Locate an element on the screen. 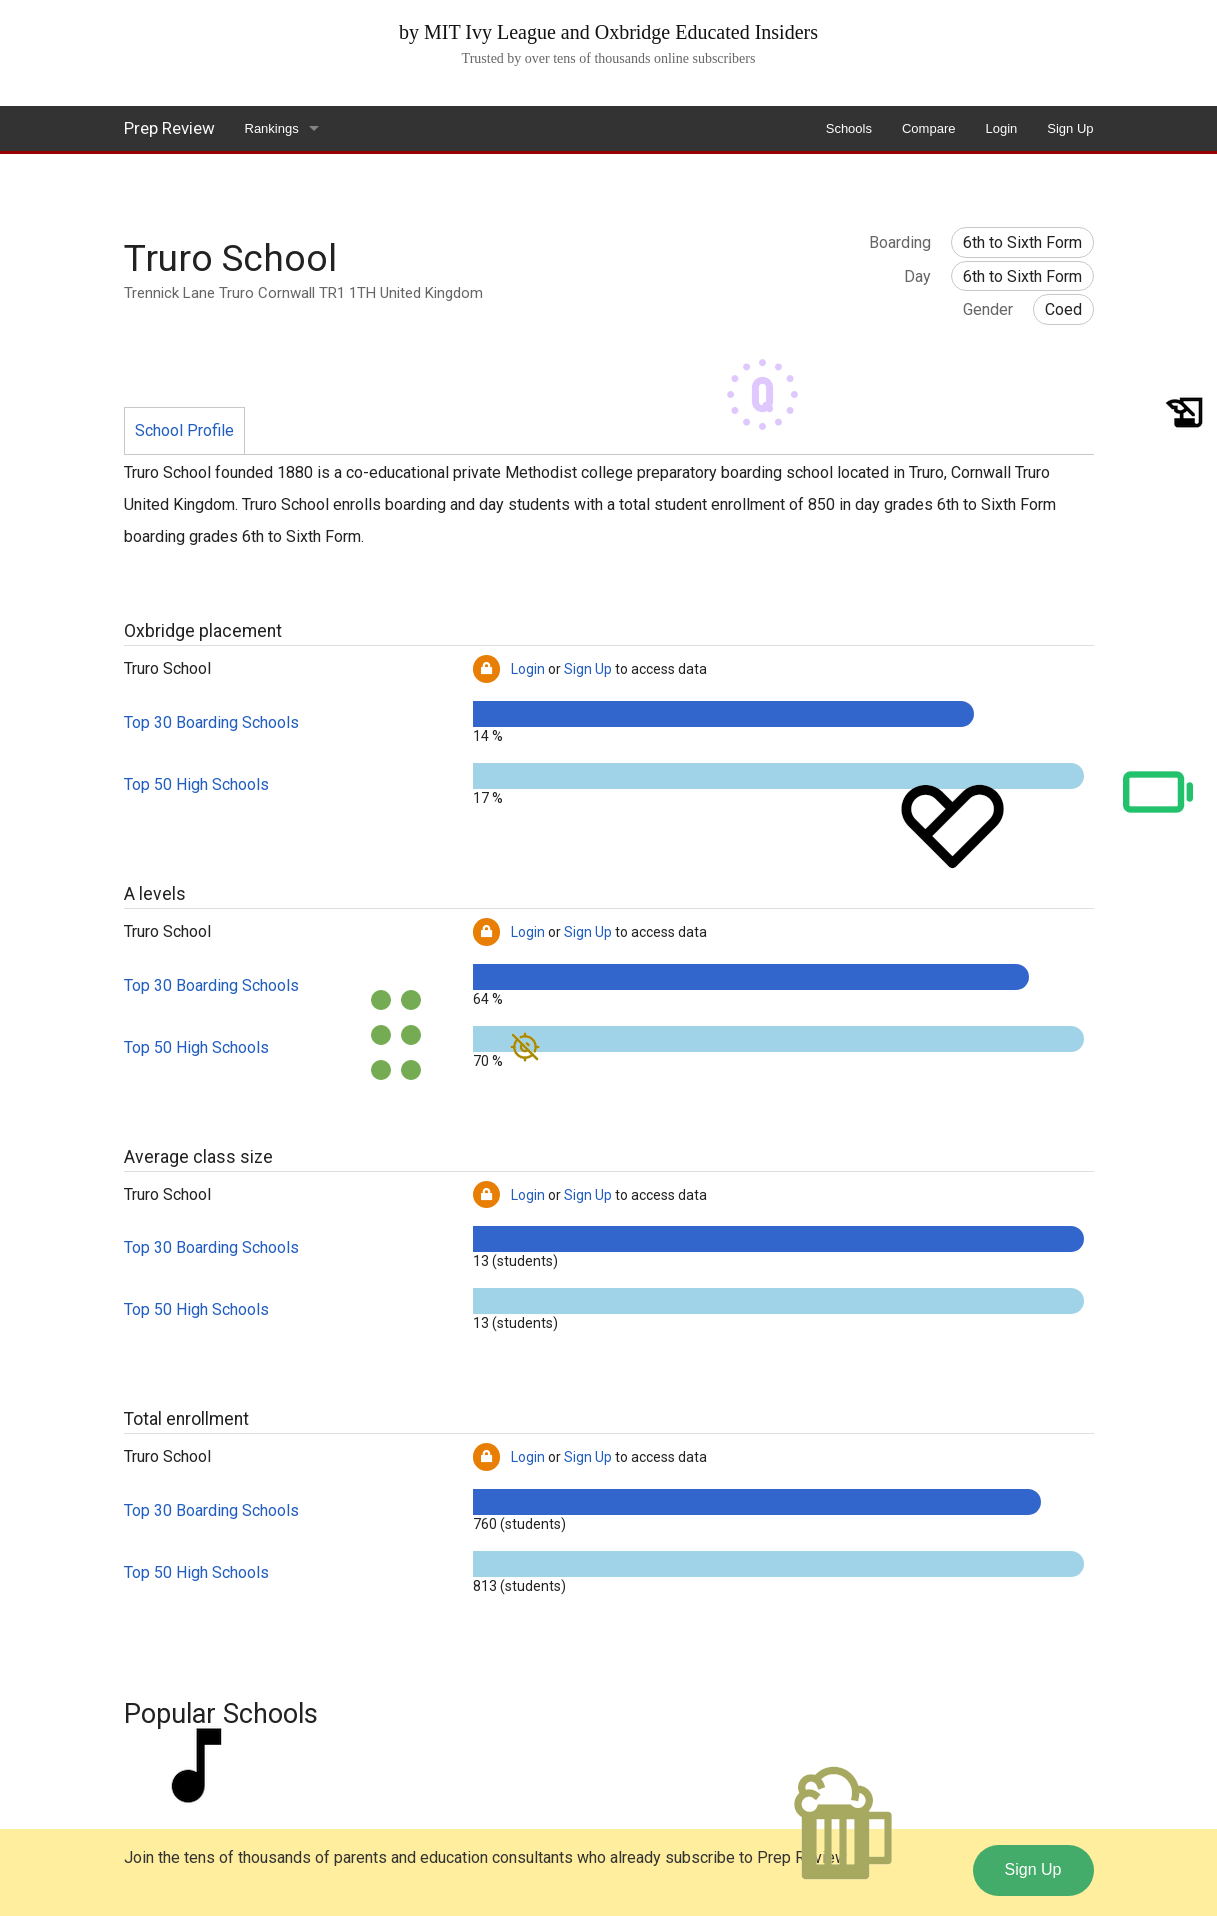  play or access audio content is located at coordinates (196, 1765).